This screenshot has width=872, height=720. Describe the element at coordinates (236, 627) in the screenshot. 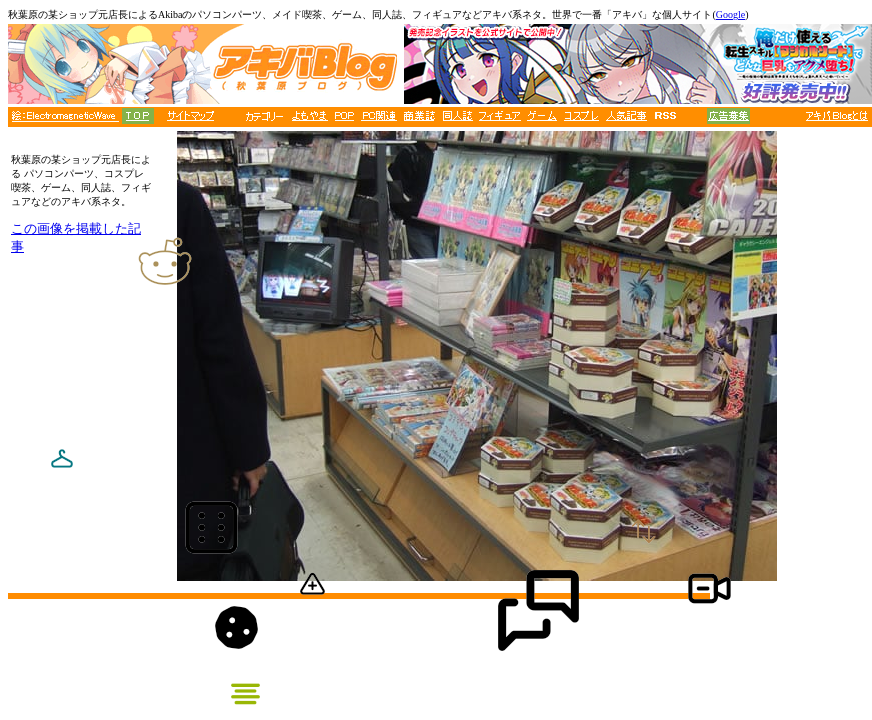

I see `manage cookie preferences` at that location.